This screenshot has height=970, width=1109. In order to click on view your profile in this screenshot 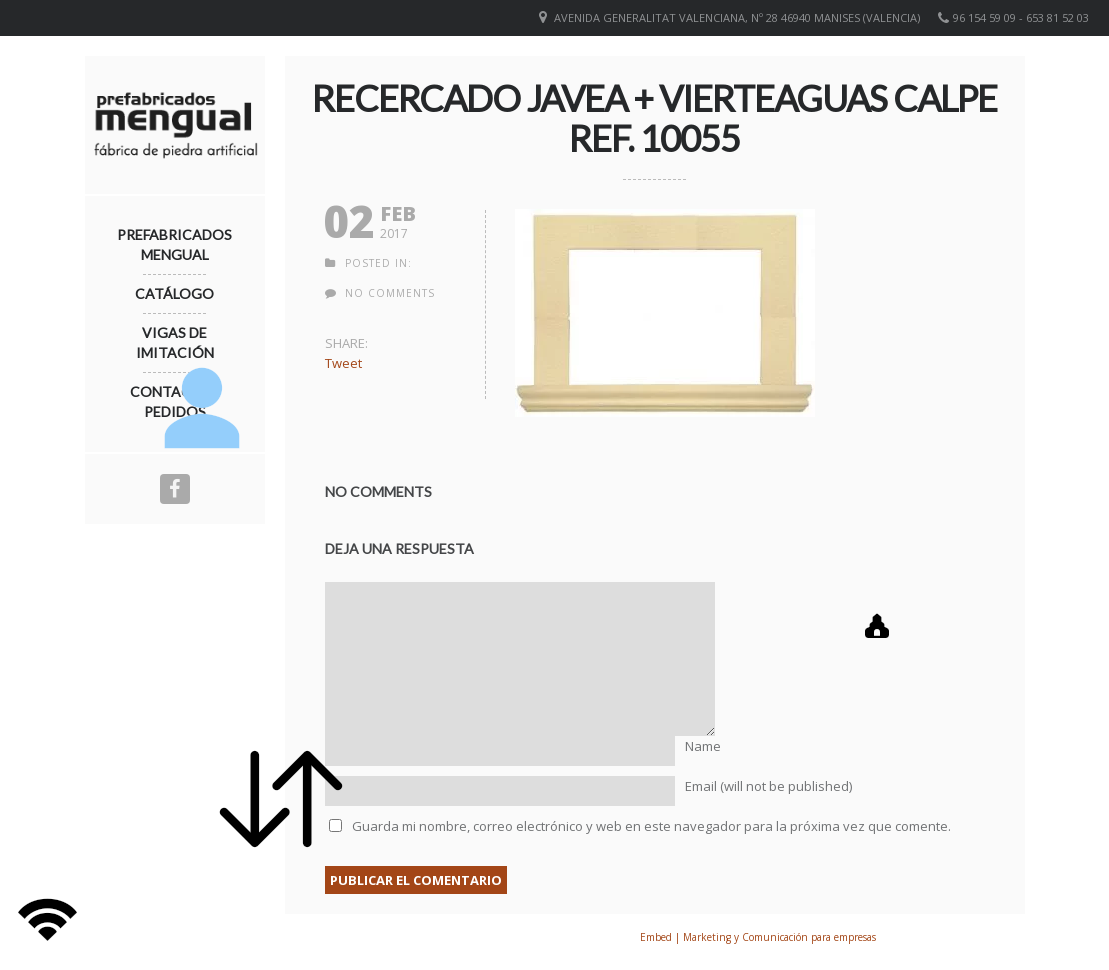, I will do `click(202, 408)`.